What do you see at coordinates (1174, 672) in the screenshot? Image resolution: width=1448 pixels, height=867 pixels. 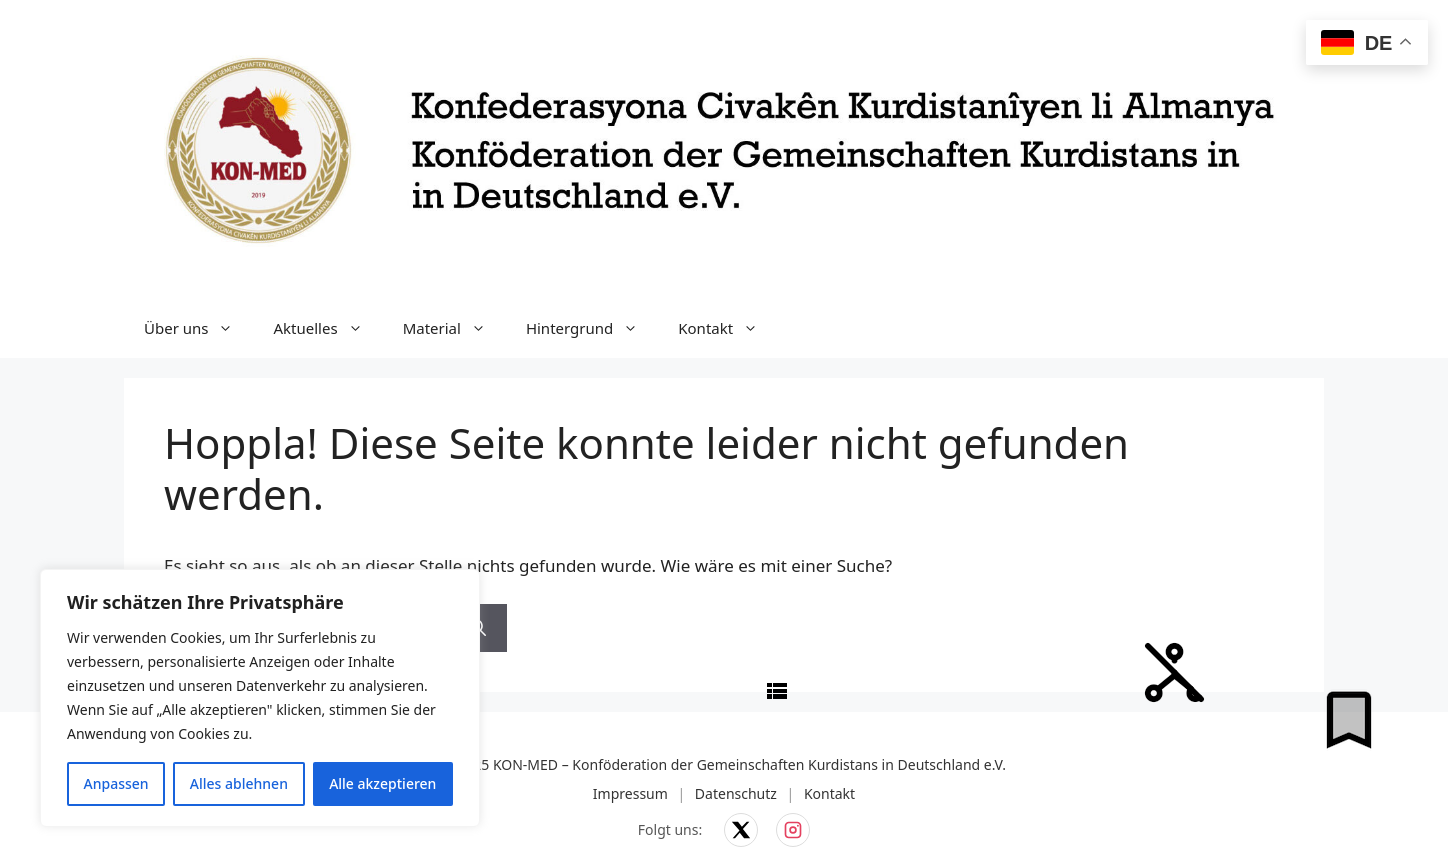 I see `disable hierarchical view` at bounding box center [1174, 672].